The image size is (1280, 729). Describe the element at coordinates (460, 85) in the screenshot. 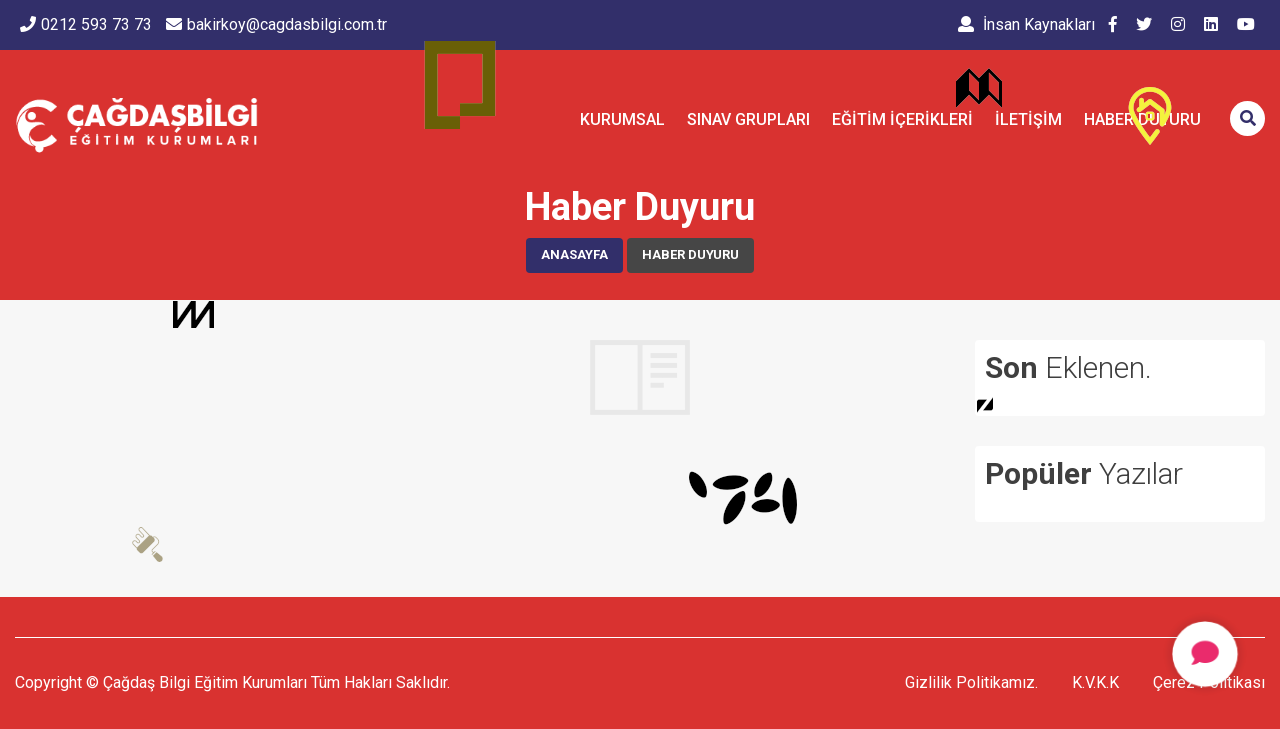

I see `pagekit CMS logo` at that location.